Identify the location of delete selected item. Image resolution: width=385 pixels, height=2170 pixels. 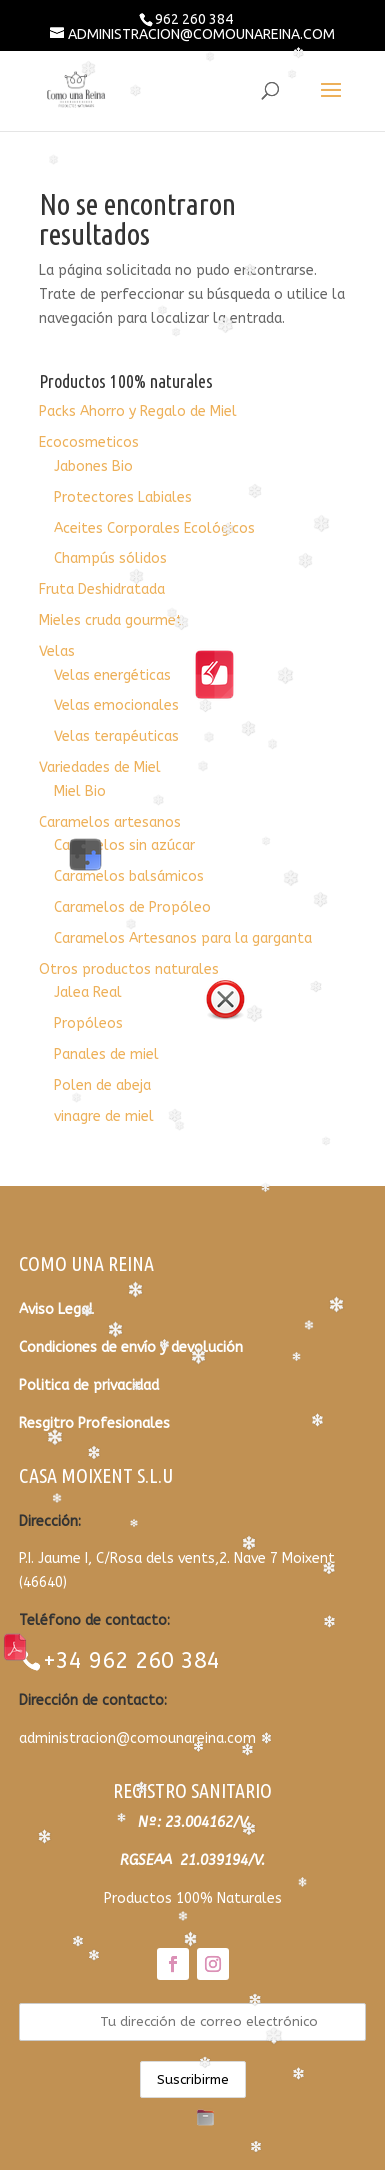
(226, 999).